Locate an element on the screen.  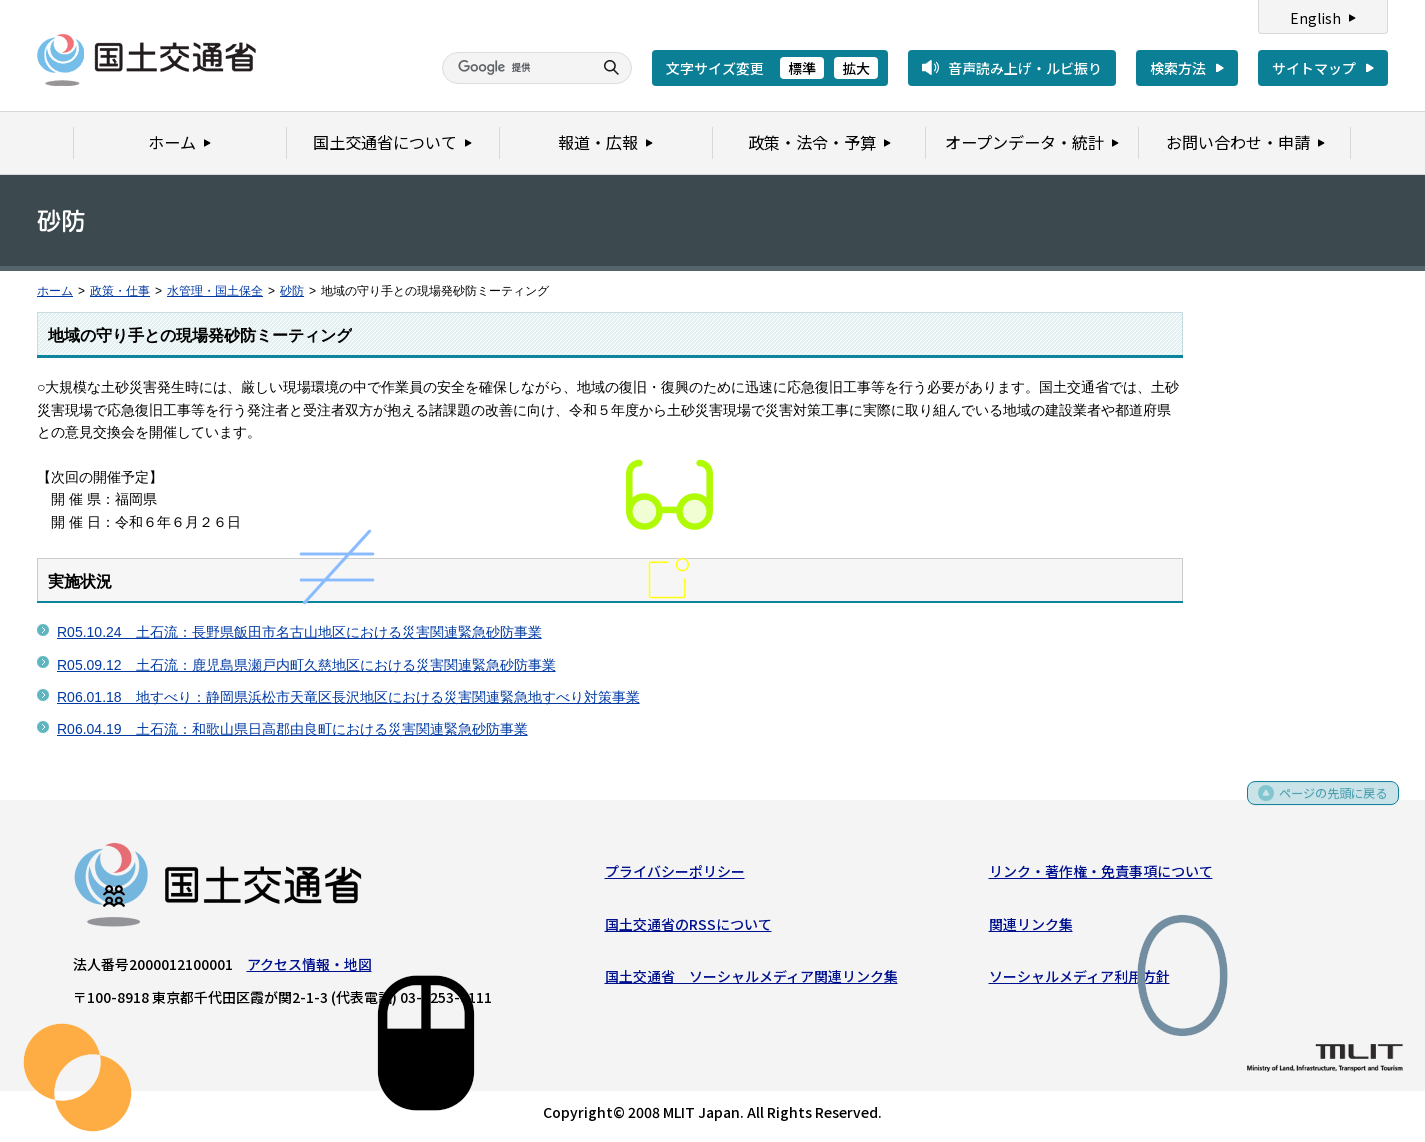
indicates zero items or empty count is located at coordinates (1182, 975).